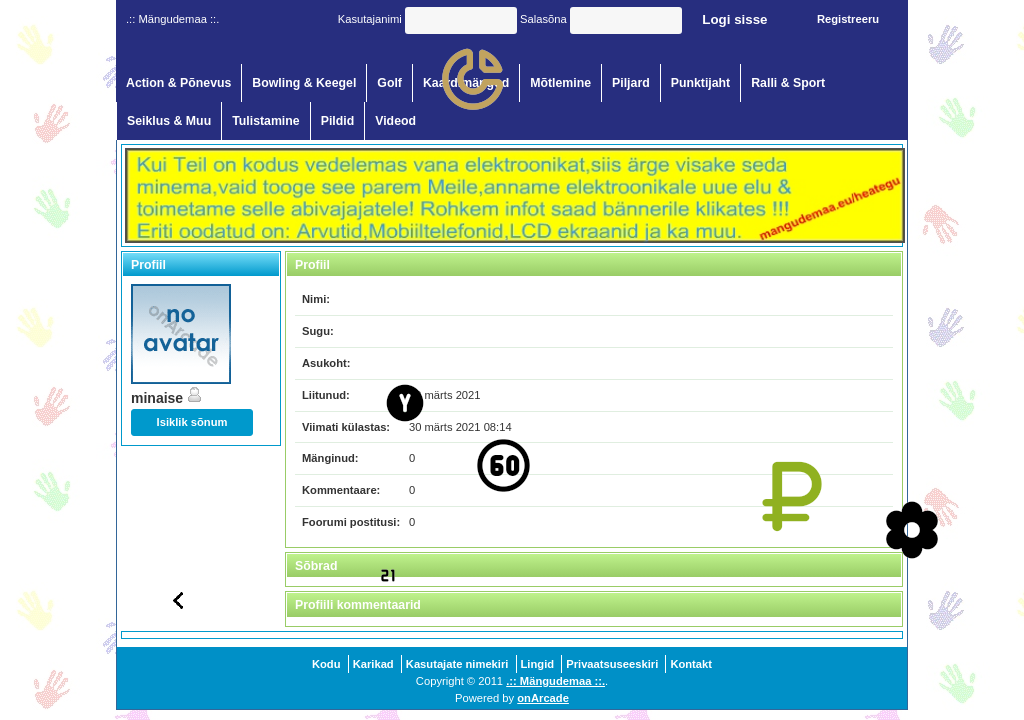  What do you see at coordinates (912, 530) in the screenshot?
I see `access garden or plant-related features` at bounding box center [912, 530].